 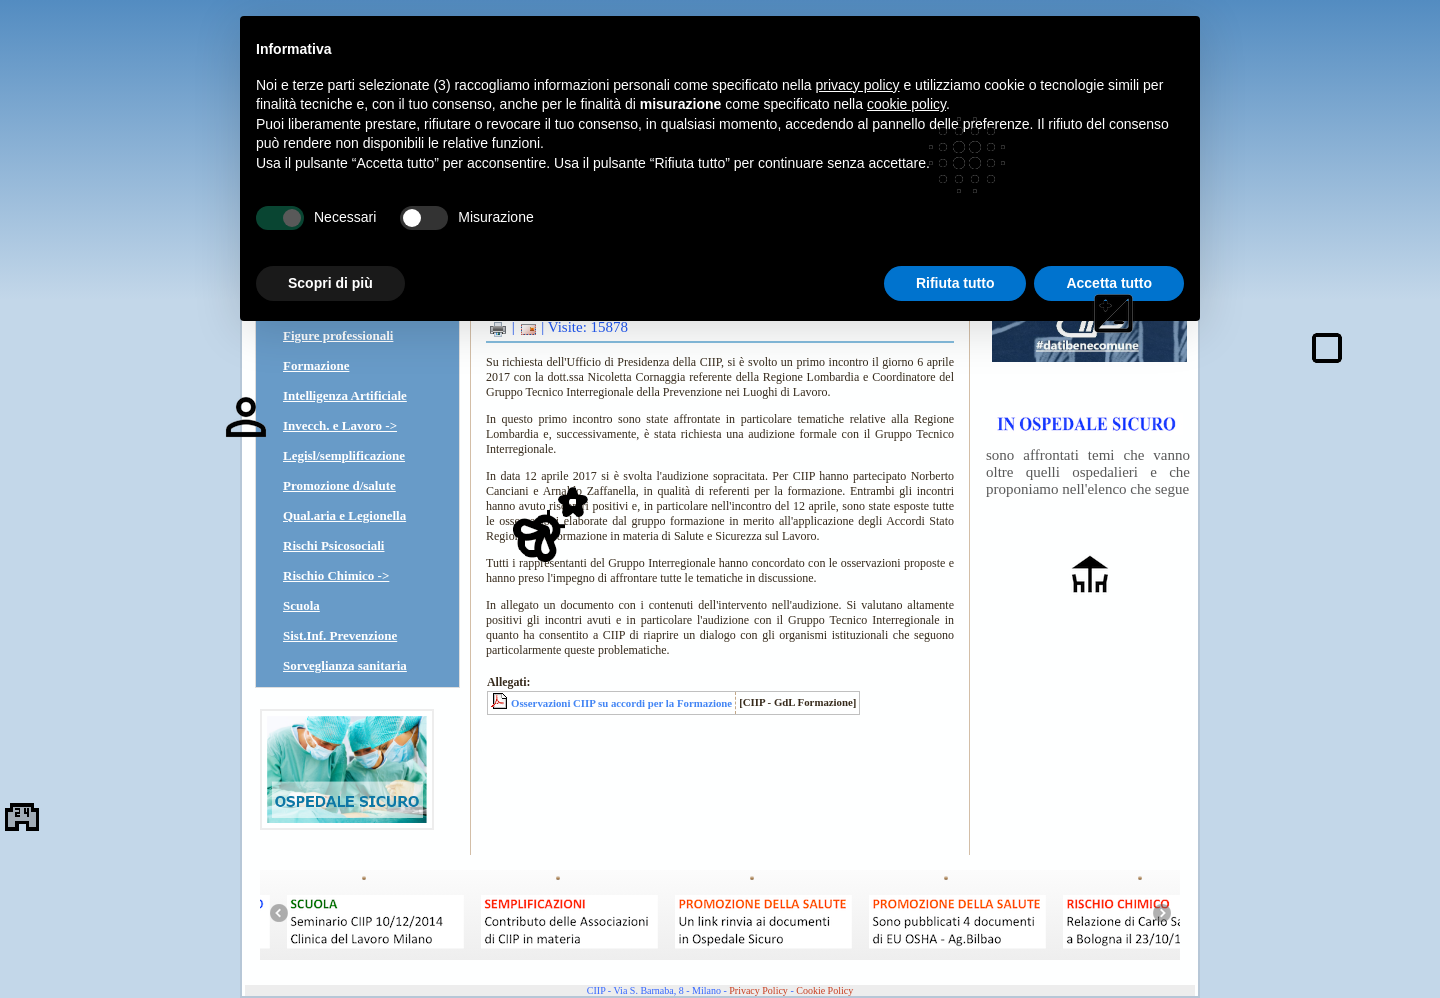 I want to click on view or edit your profile, so click(x=246, y=417).